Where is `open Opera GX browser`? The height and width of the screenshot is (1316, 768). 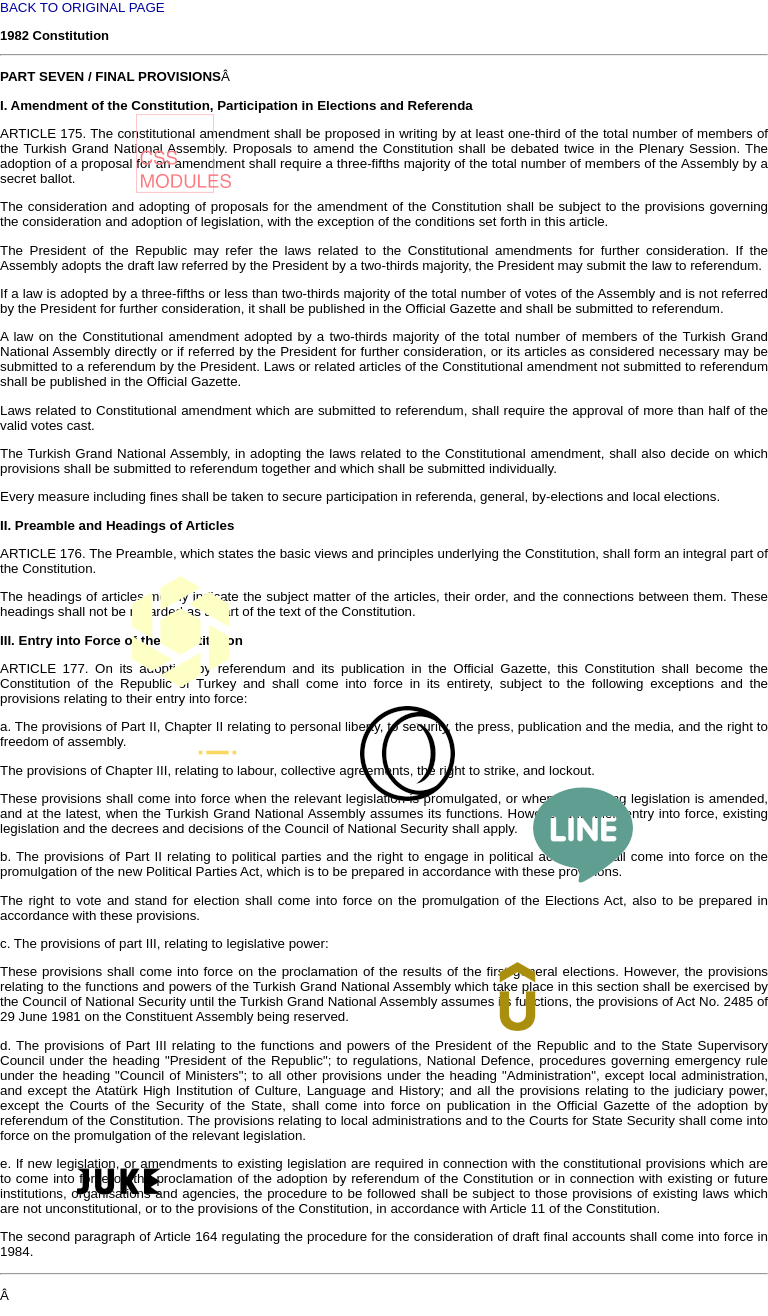
open Opera GX browser is located at coordinates (407, 753).